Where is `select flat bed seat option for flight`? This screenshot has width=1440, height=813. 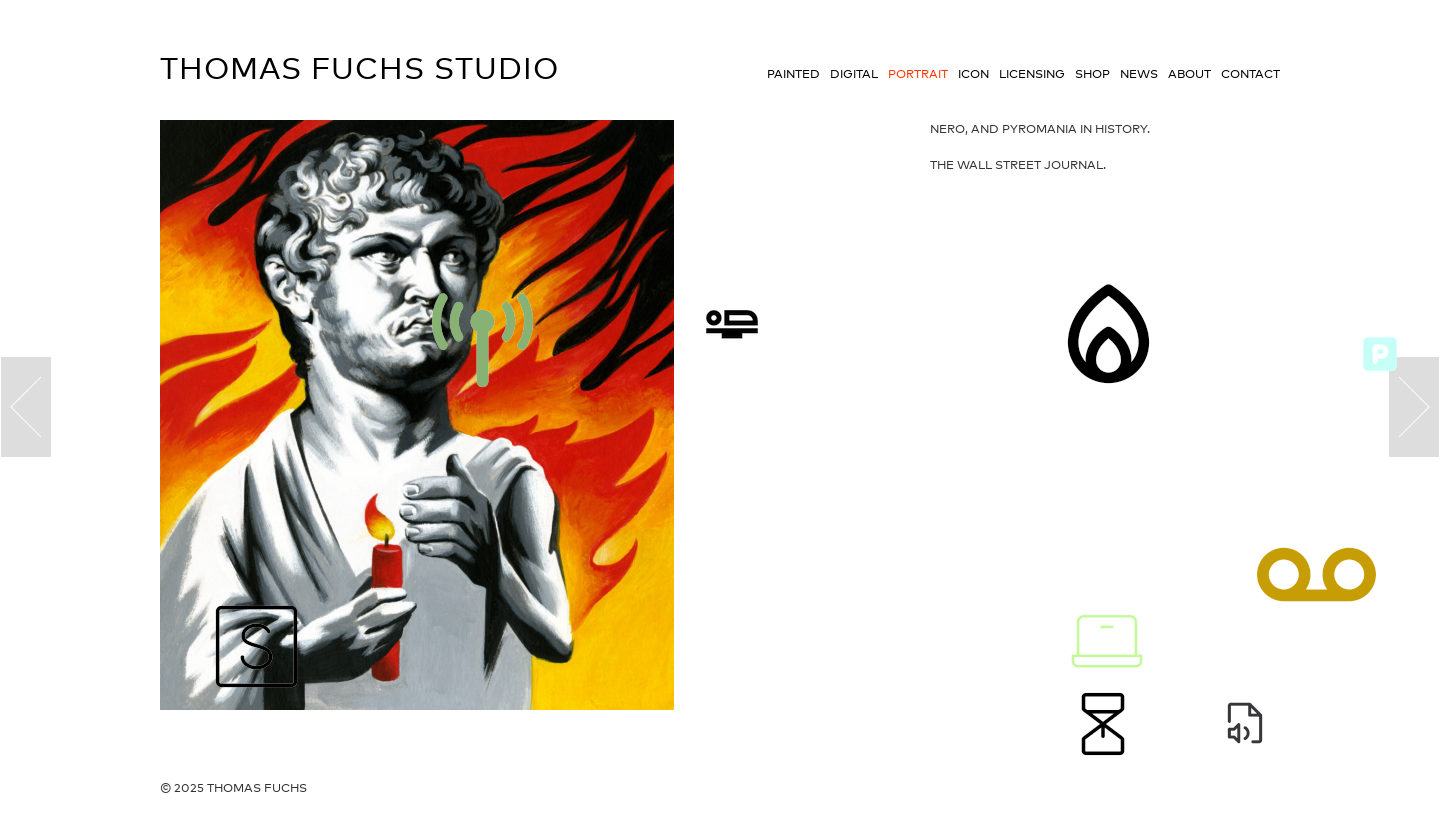
select flat bed seat option for flight is located at coordinates (732, 323).